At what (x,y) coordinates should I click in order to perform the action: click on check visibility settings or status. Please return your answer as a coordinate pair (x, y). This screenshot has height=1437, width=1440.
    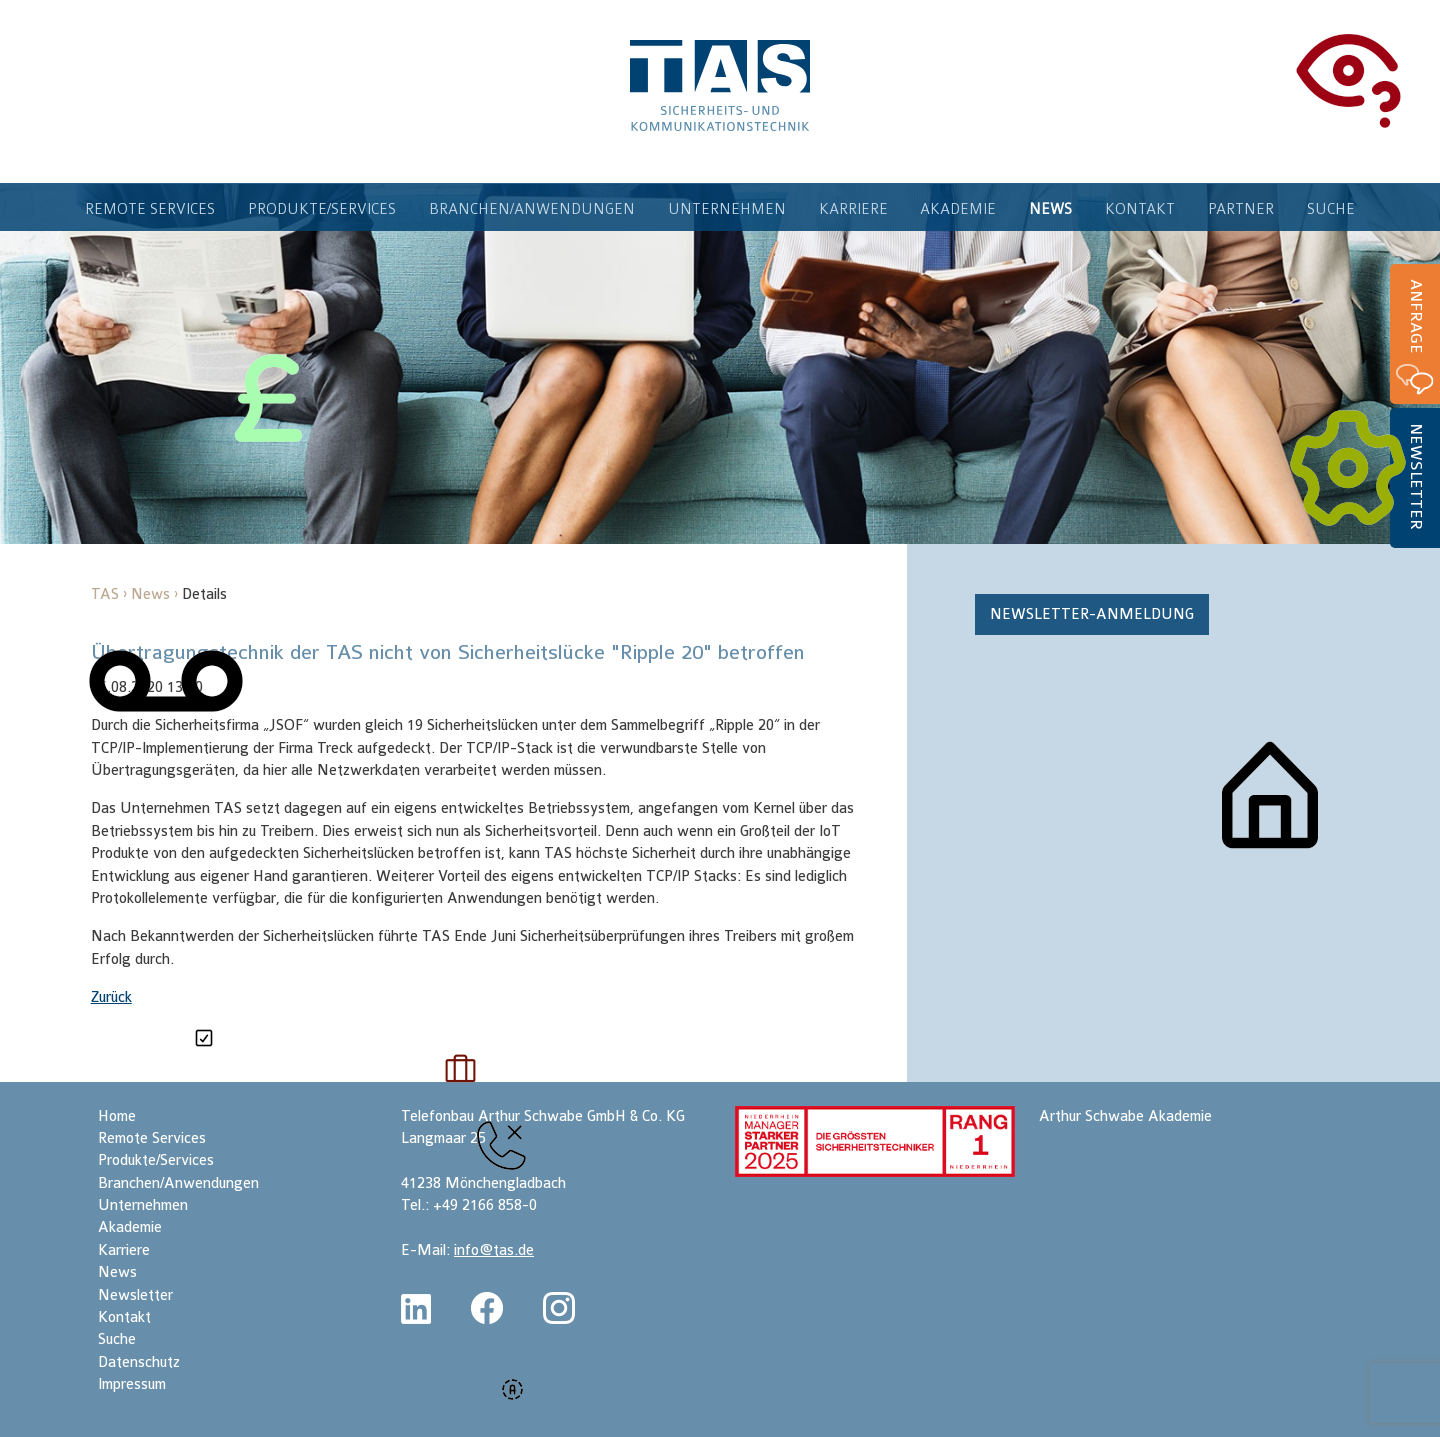
    Looking at the image, I should click on (1348, 70).